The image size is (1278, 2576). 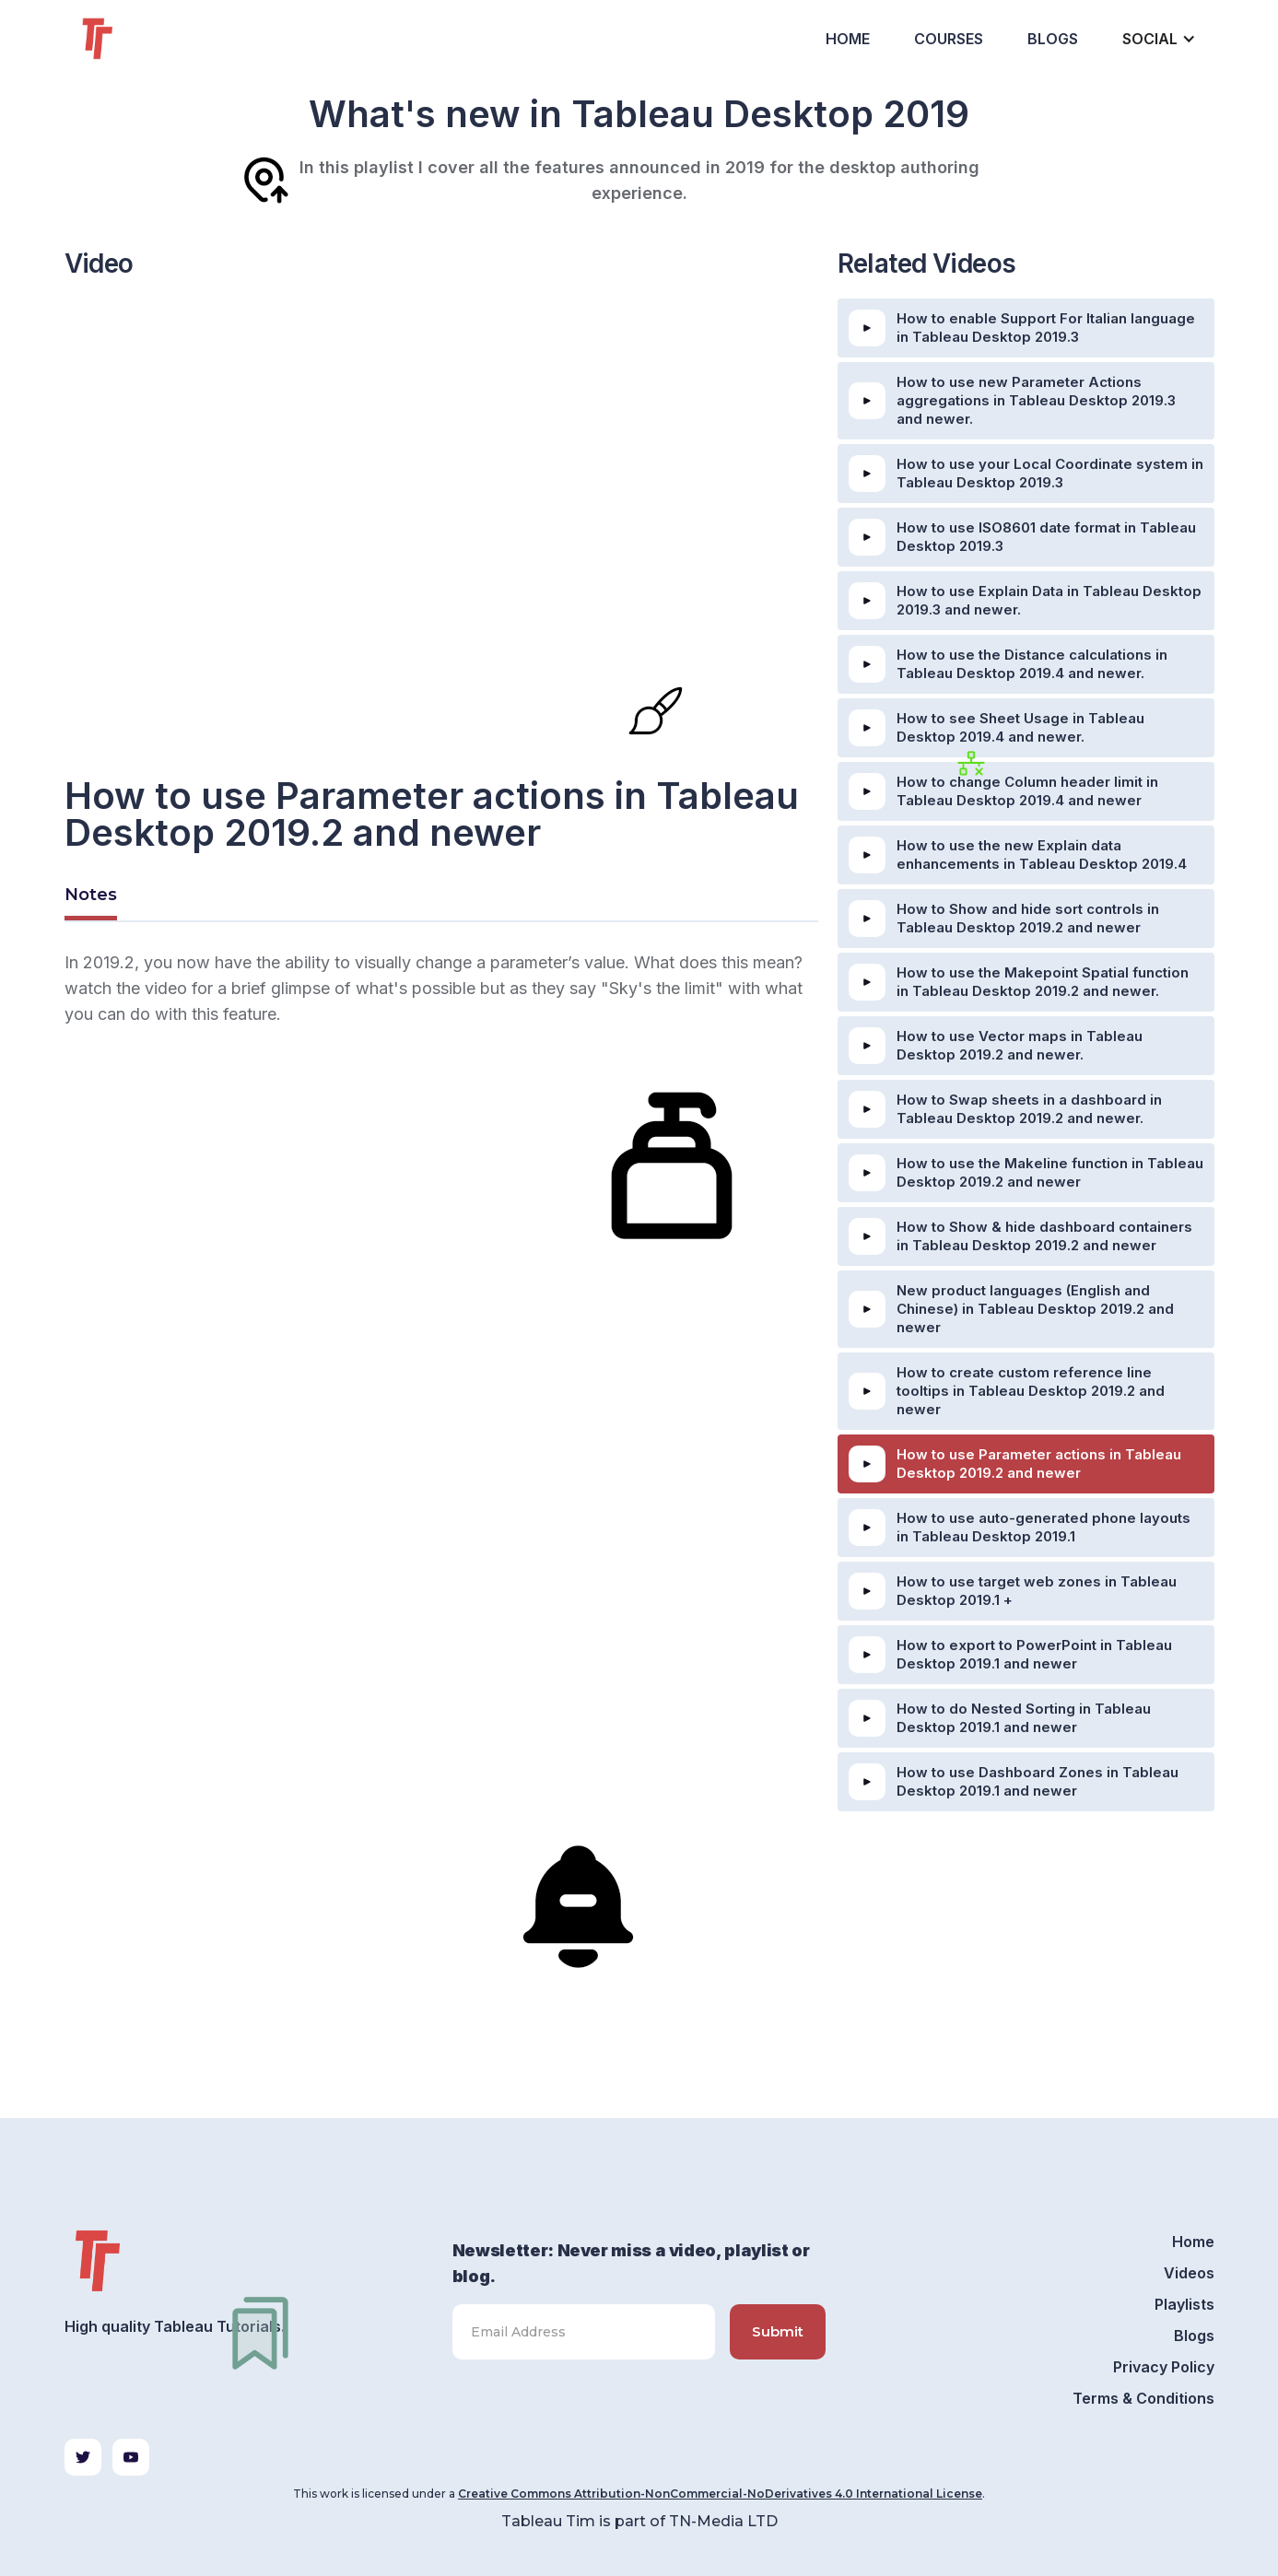 I want to click on view your saved bookmarks, so click(x=260, y=2333).